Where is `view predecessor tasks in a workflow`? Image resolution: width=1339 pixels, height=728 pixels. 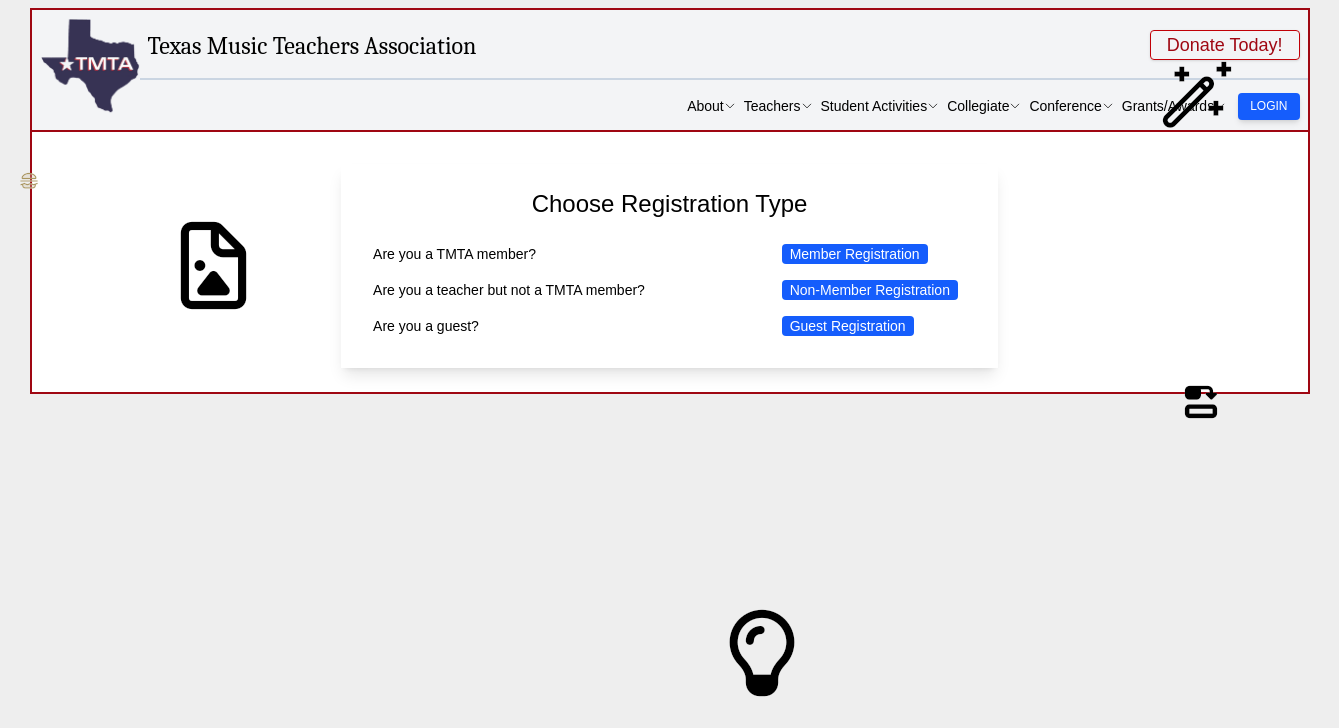
view predecessor tasks in a workflow is located at coordinates (1201, 402).